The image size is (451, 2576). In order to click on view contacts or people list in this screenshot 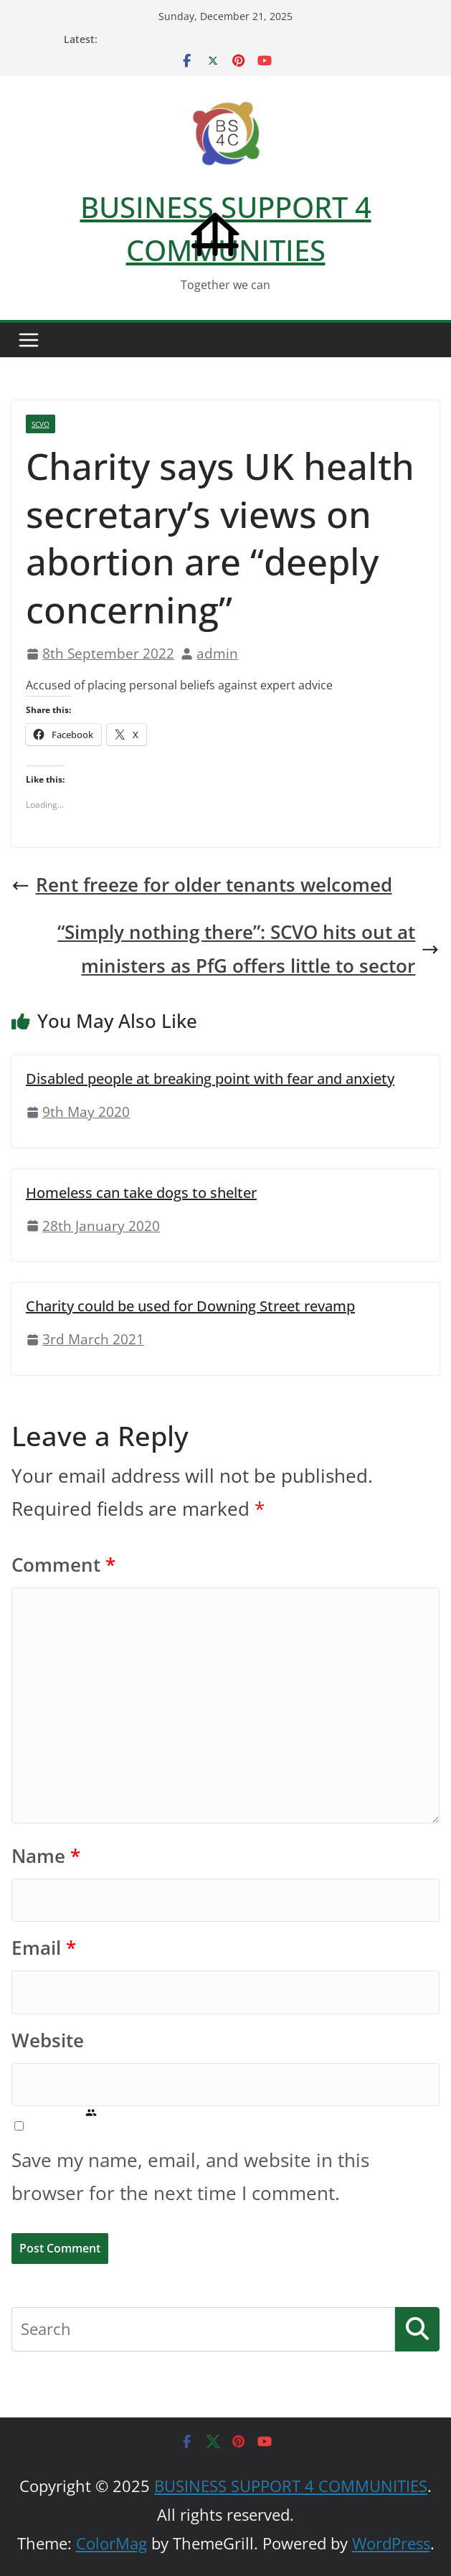, I will do `click(91, 2113)`.